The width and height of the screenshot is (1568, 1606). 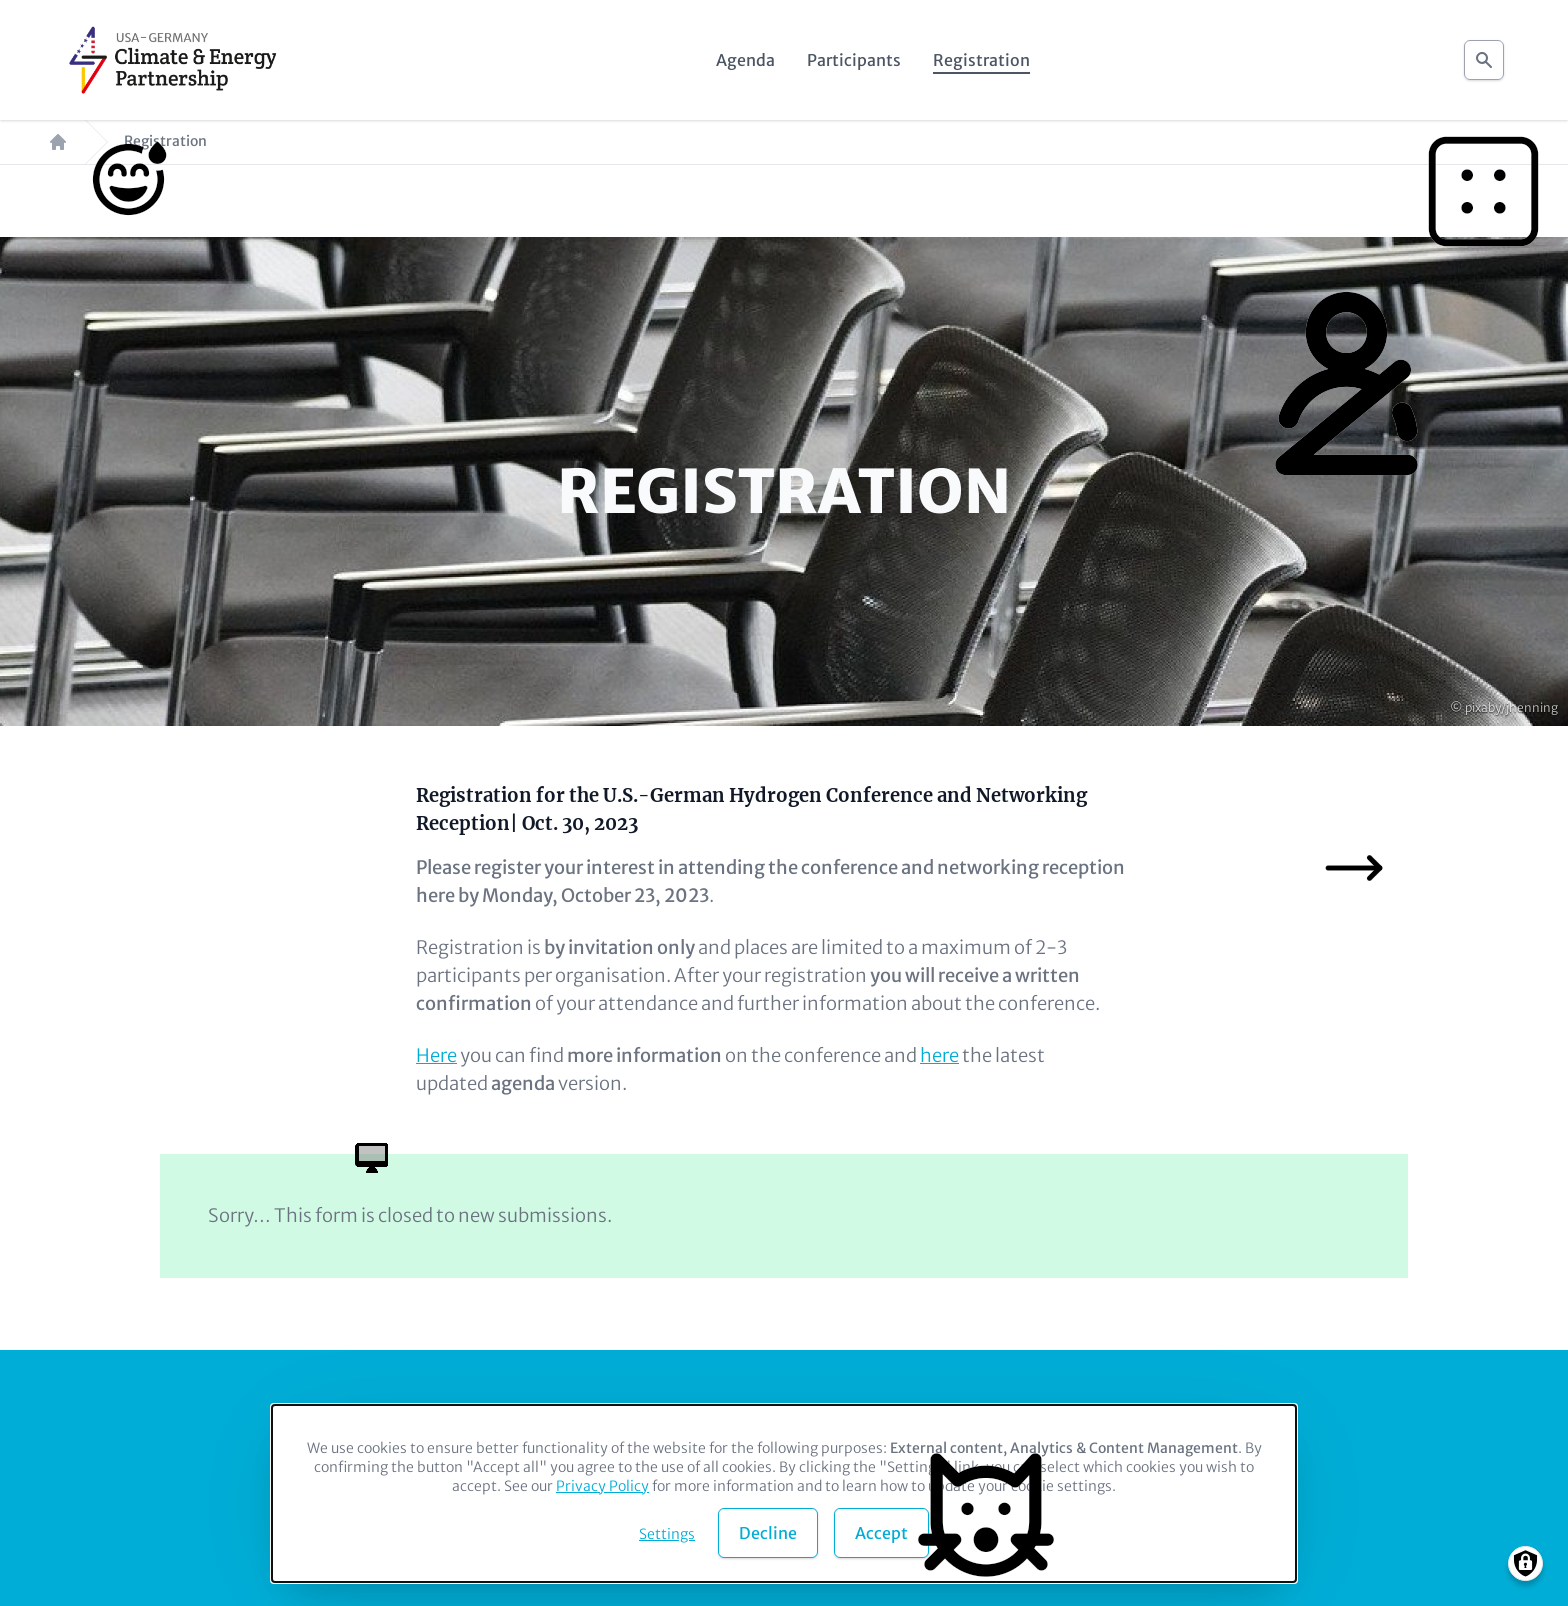 I want to click on react with a nervous or relieved expression, so click(x=128, y=179).